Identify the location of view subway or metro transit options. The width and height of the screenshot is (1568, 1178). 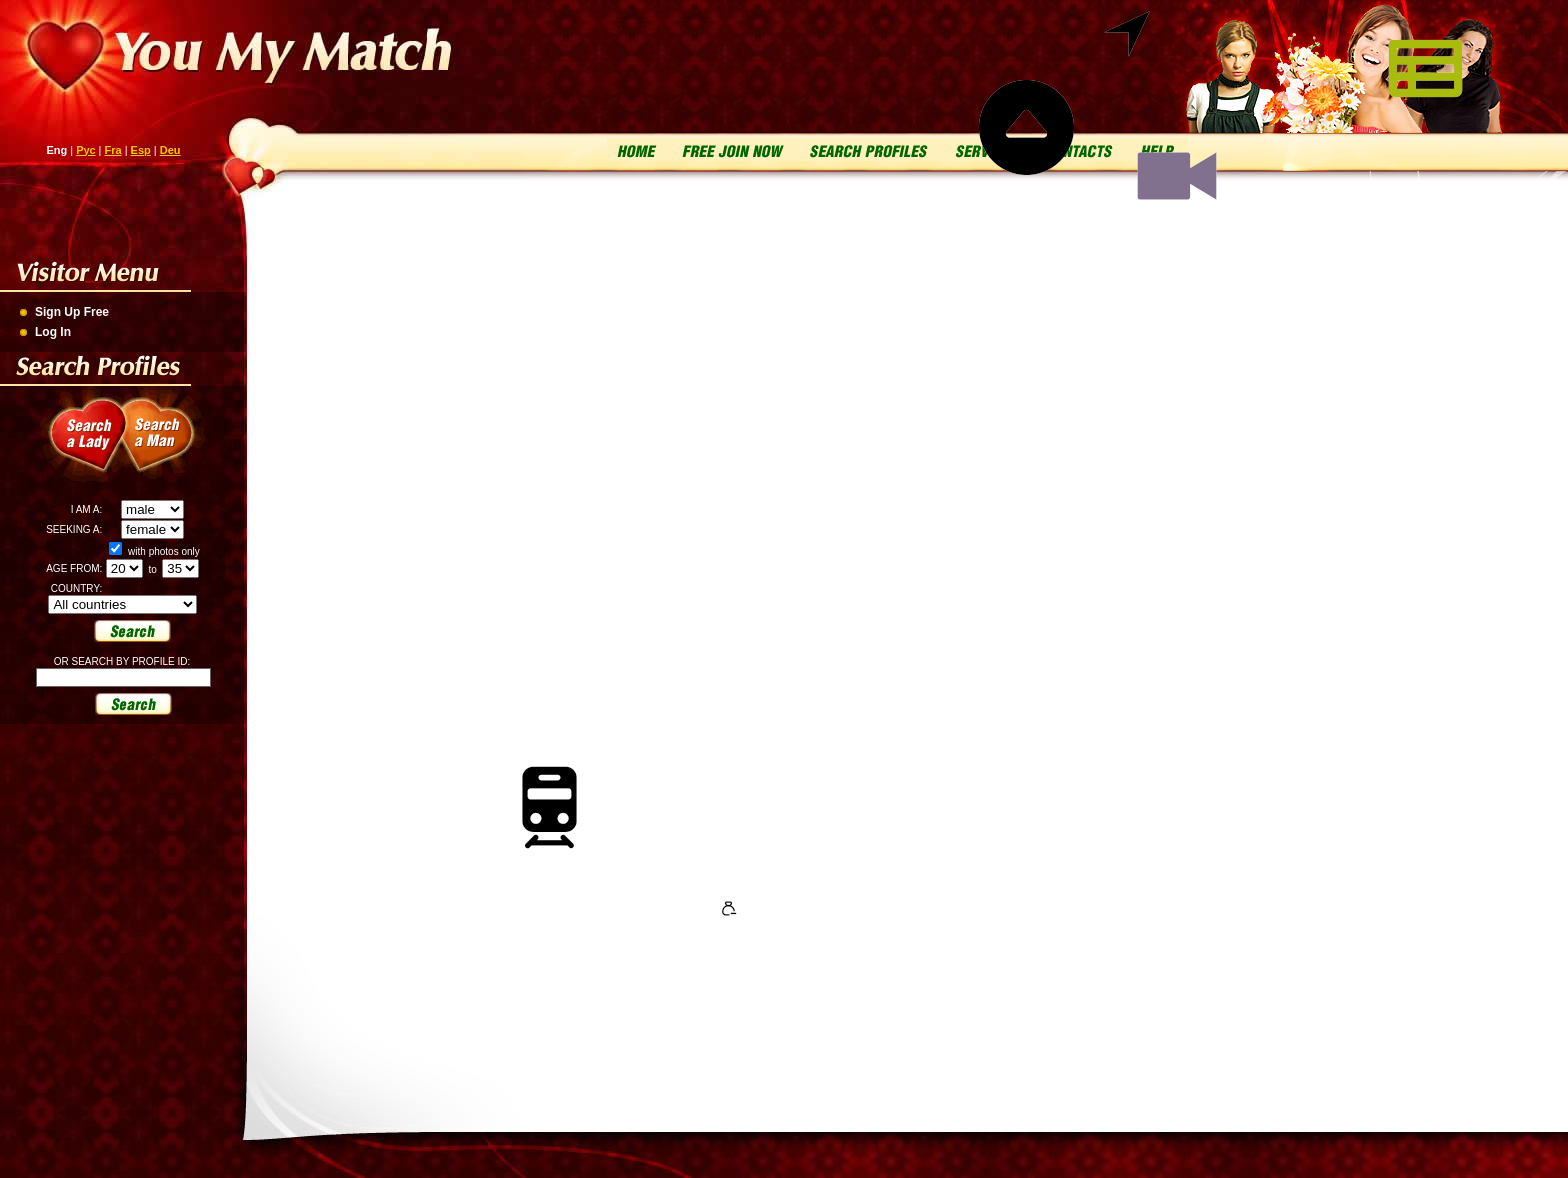
(549, 807).